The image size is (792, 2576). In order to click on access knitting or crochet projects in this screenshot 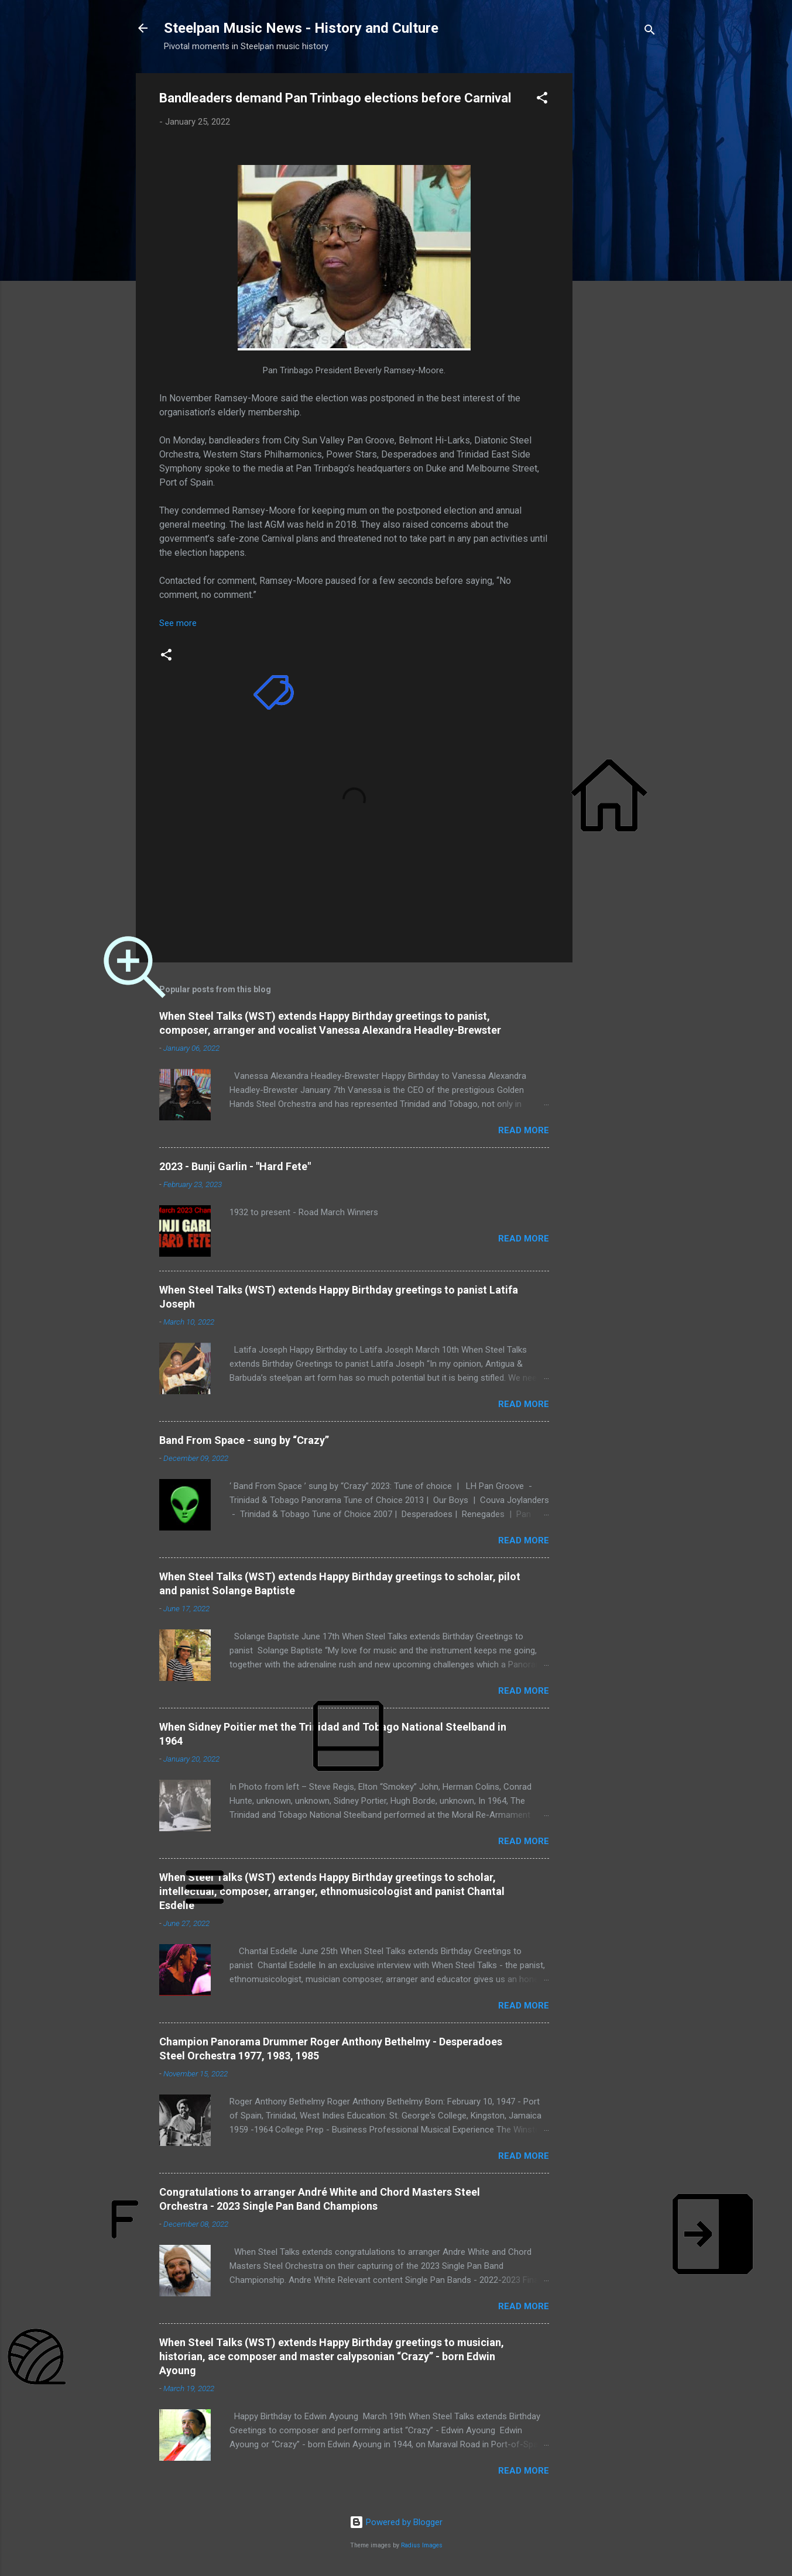, I will do `click(36, 2357)`.